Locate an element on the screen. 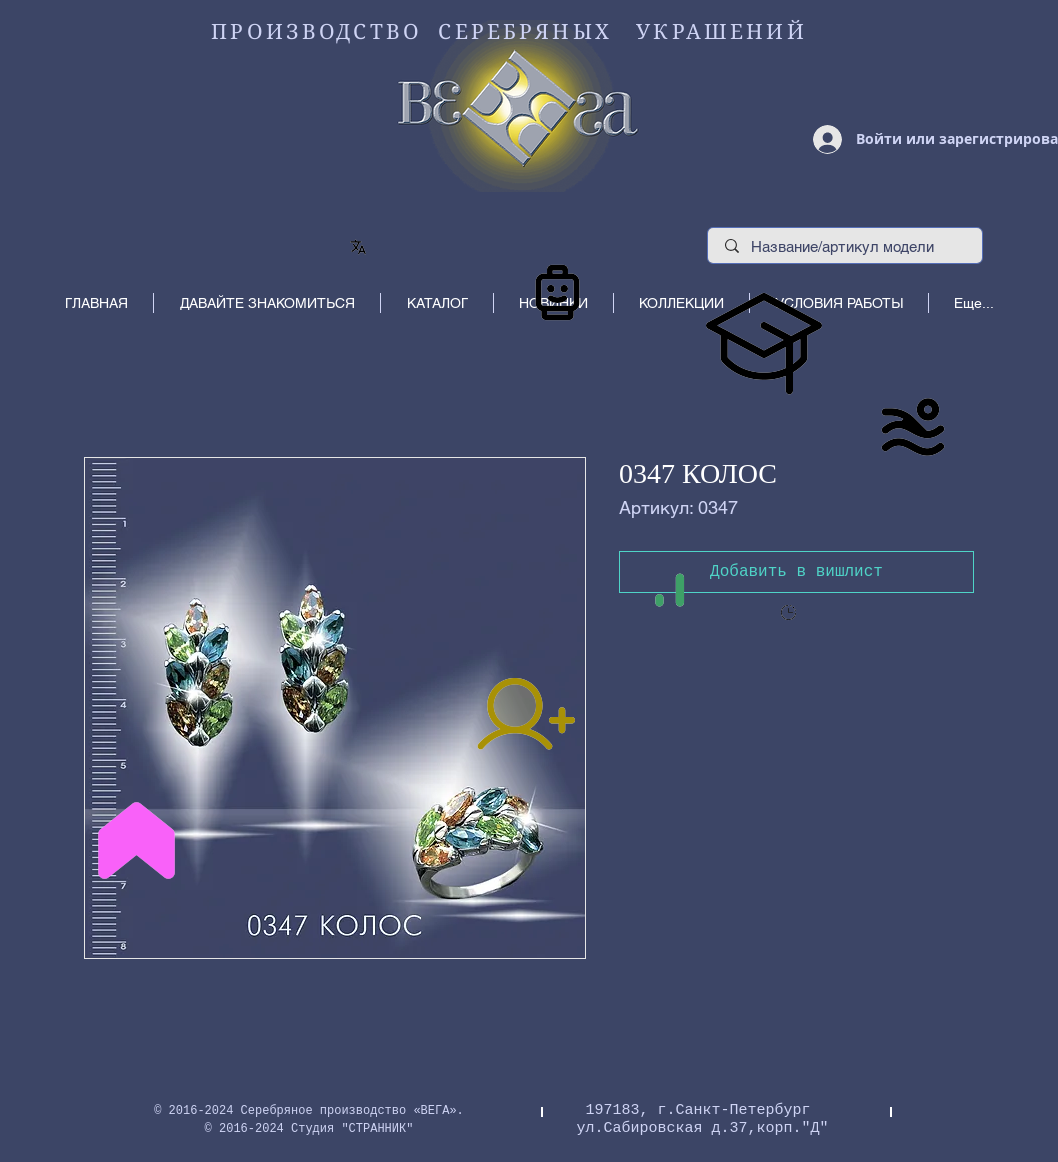 This screenshot has height=1162, width=1058. access swimming pool or aquatic facilities is located at coordinates (913, 427).